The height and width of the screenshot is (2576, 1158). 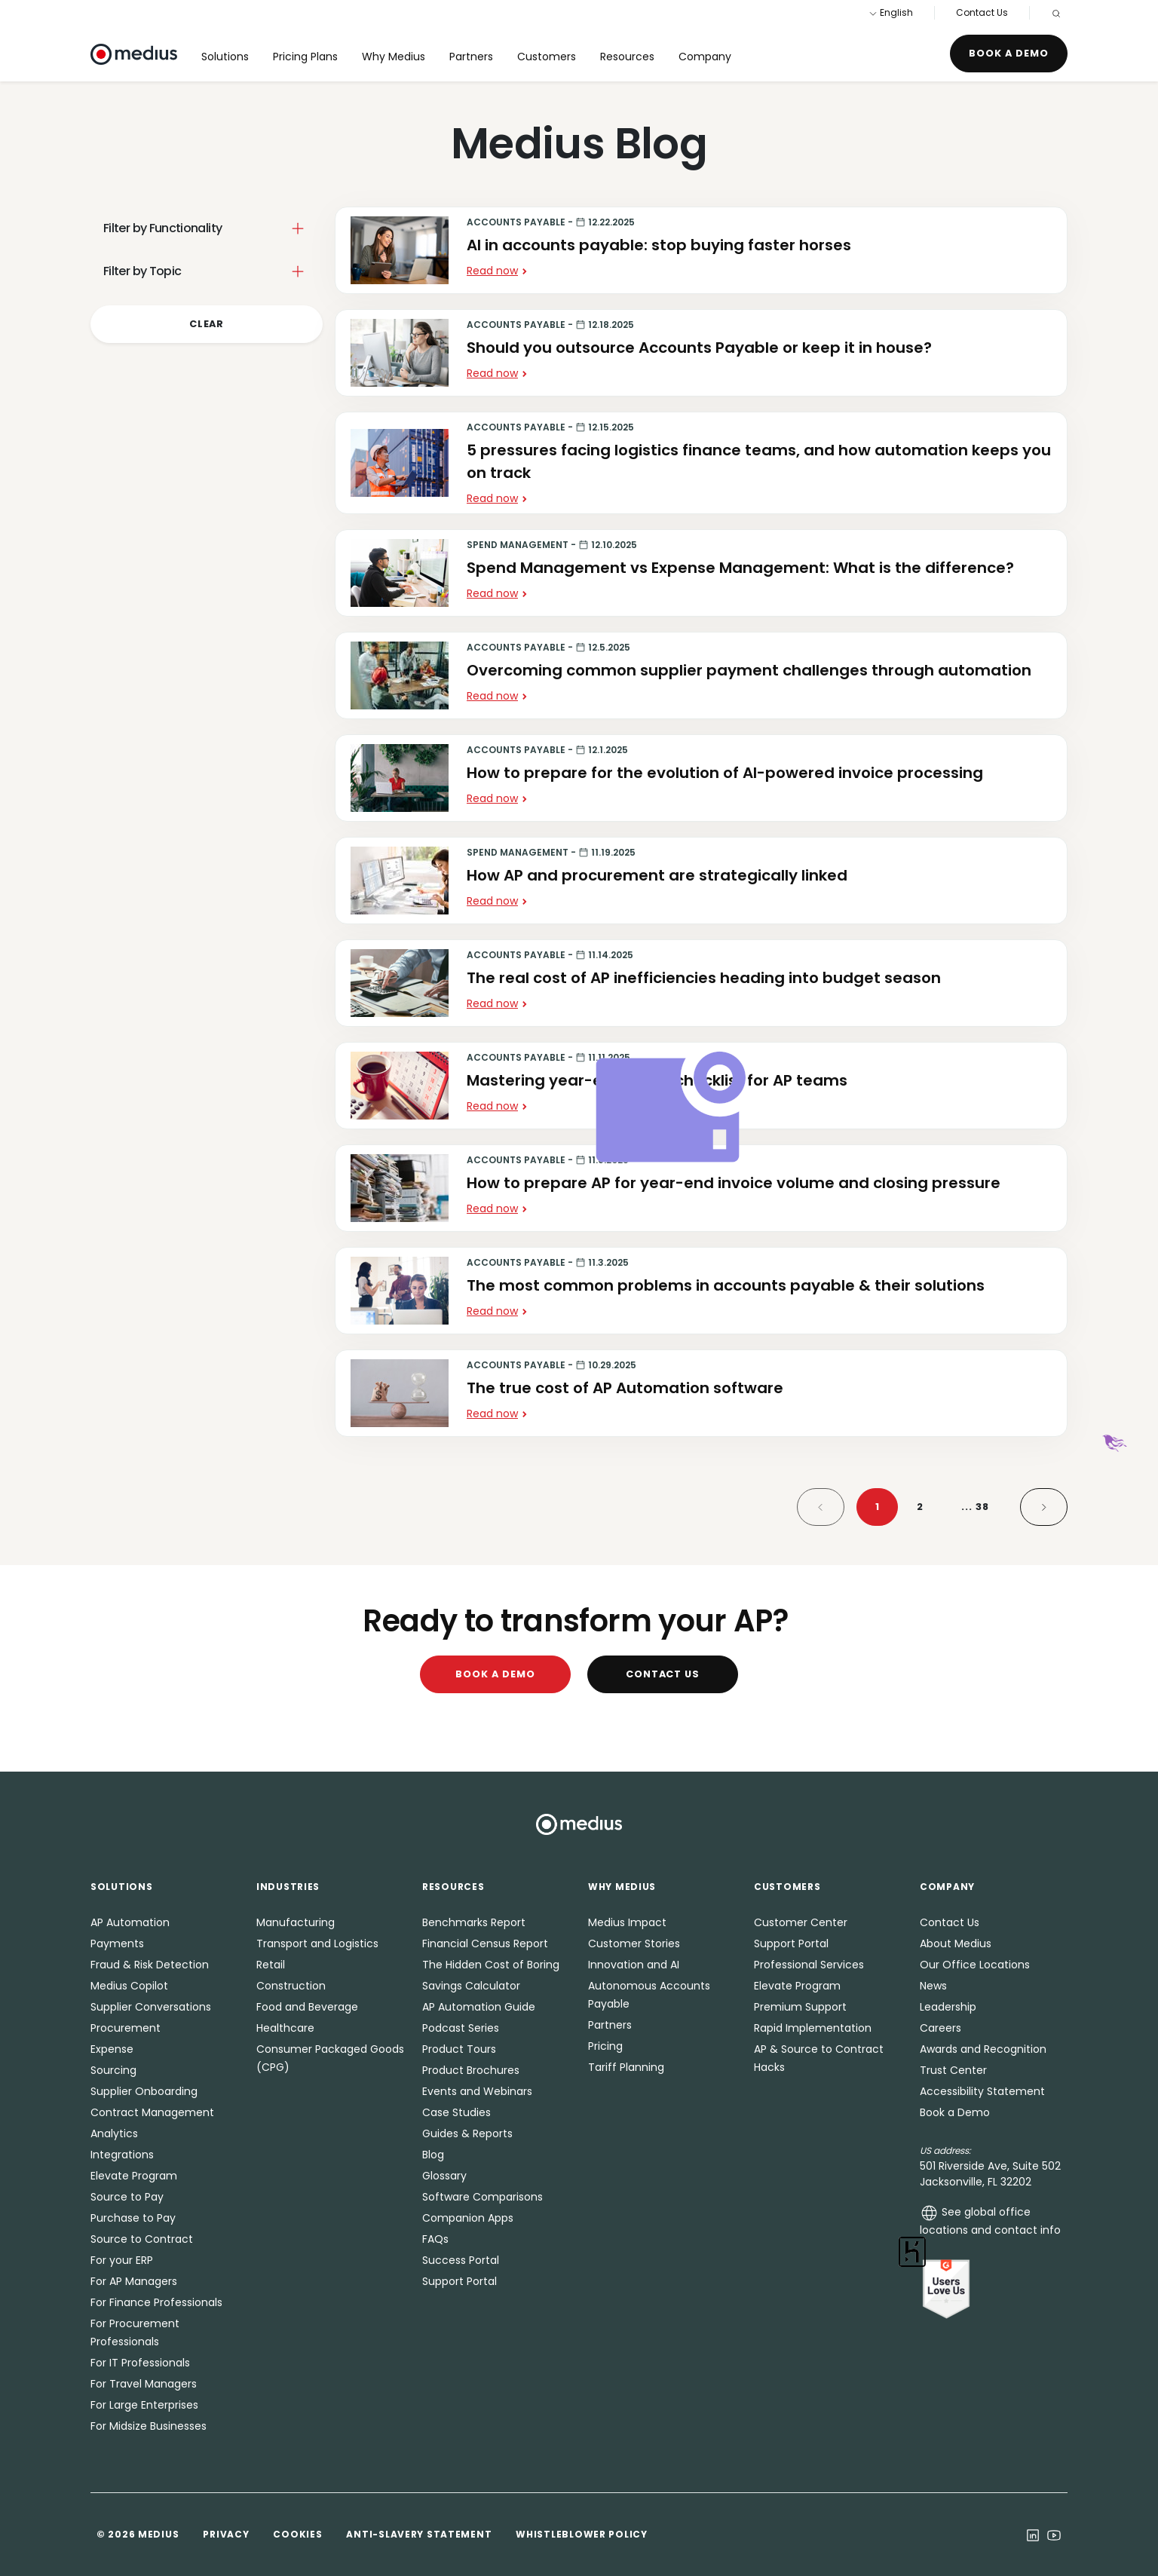 What do you see at coordinates (912, 2252) in the screenshot?
I see `link to Heroku cloud platform` at bounding box center [912, 2252].